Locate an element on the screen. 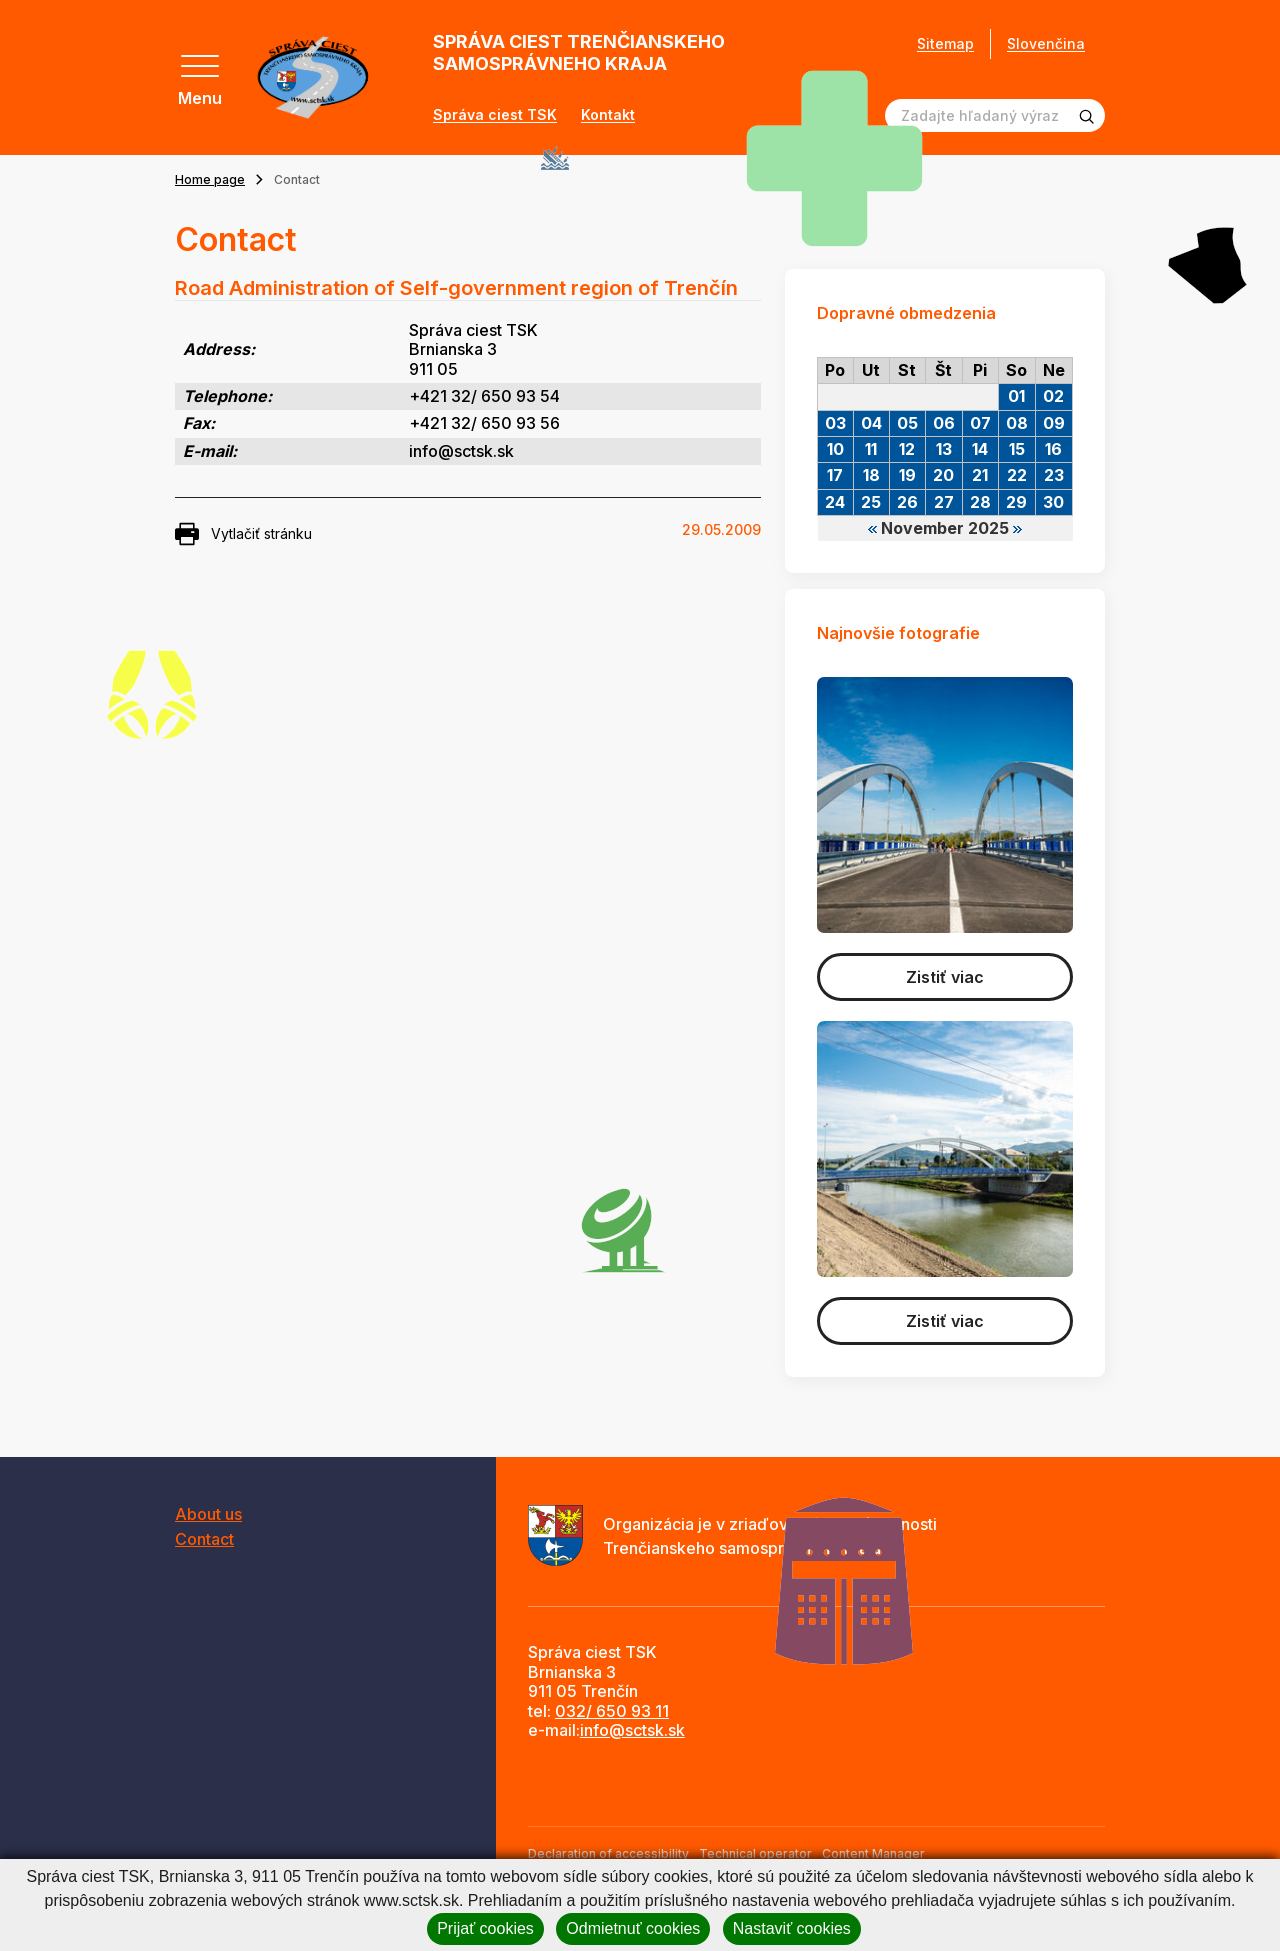  satellite dish or radar antenna icon is located at coordinates (623, 1230).